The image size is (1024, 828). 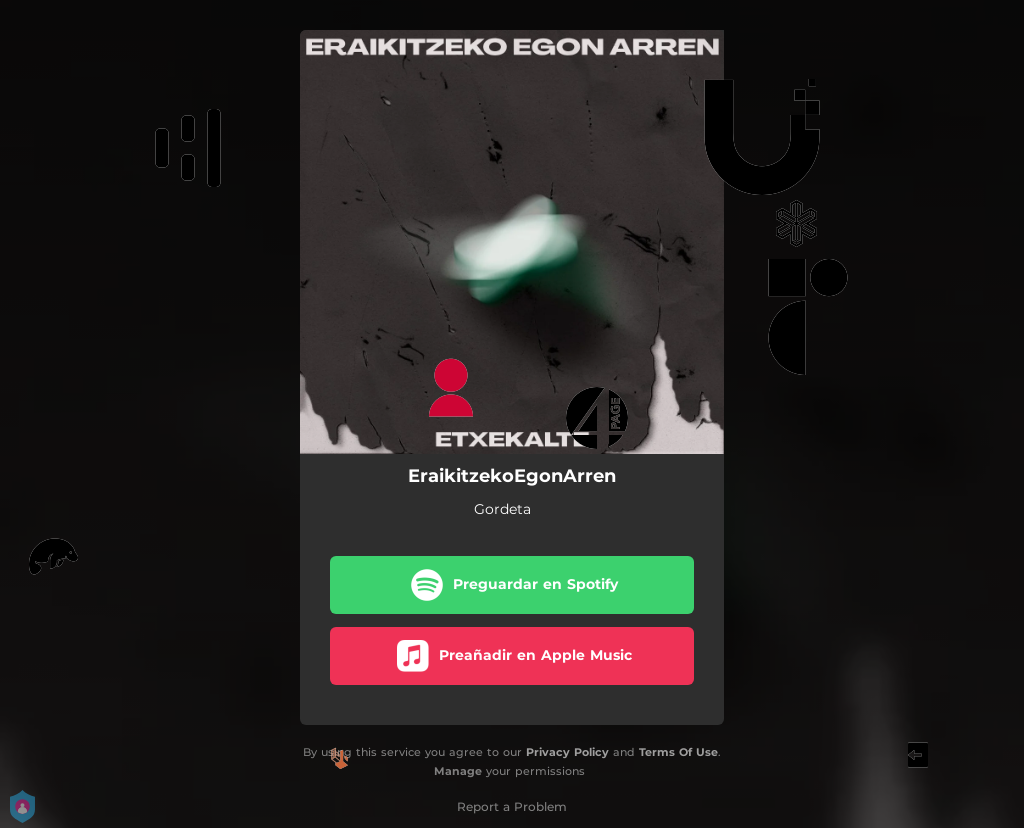 I want to click on page4 brand logo, so click(x=597, y=418).